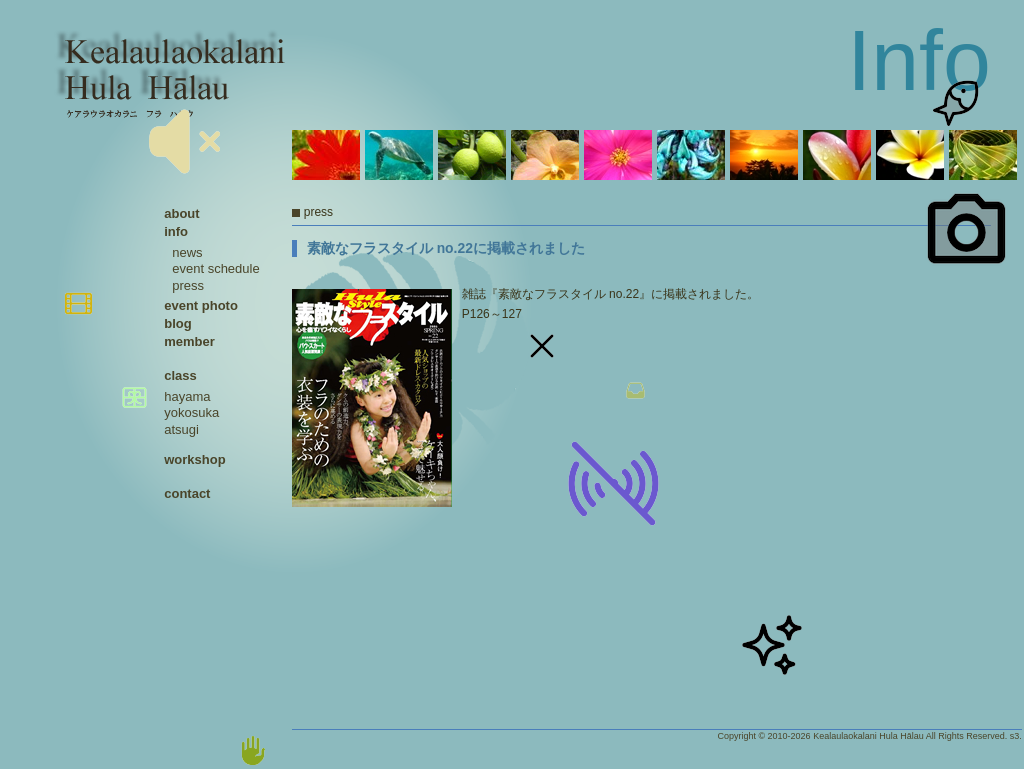  Describe the element at coordinates (542, 346) in the screenshot. I see `close the current window or dialog` at that location.